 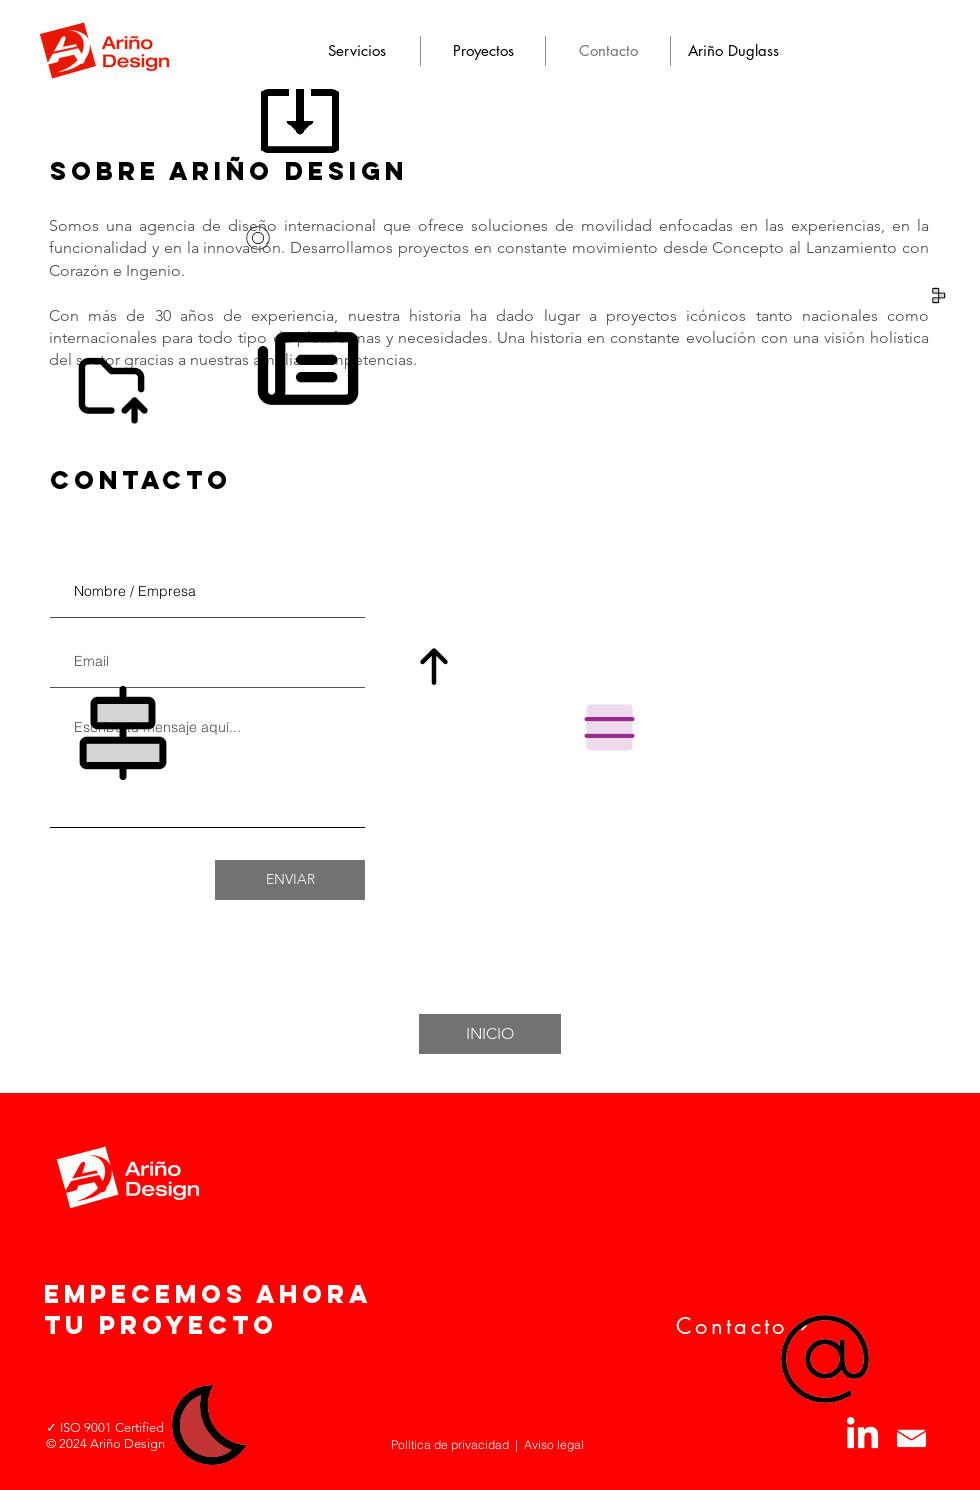 I want to click on open Replit coding environment, so click(x=937, y=295).